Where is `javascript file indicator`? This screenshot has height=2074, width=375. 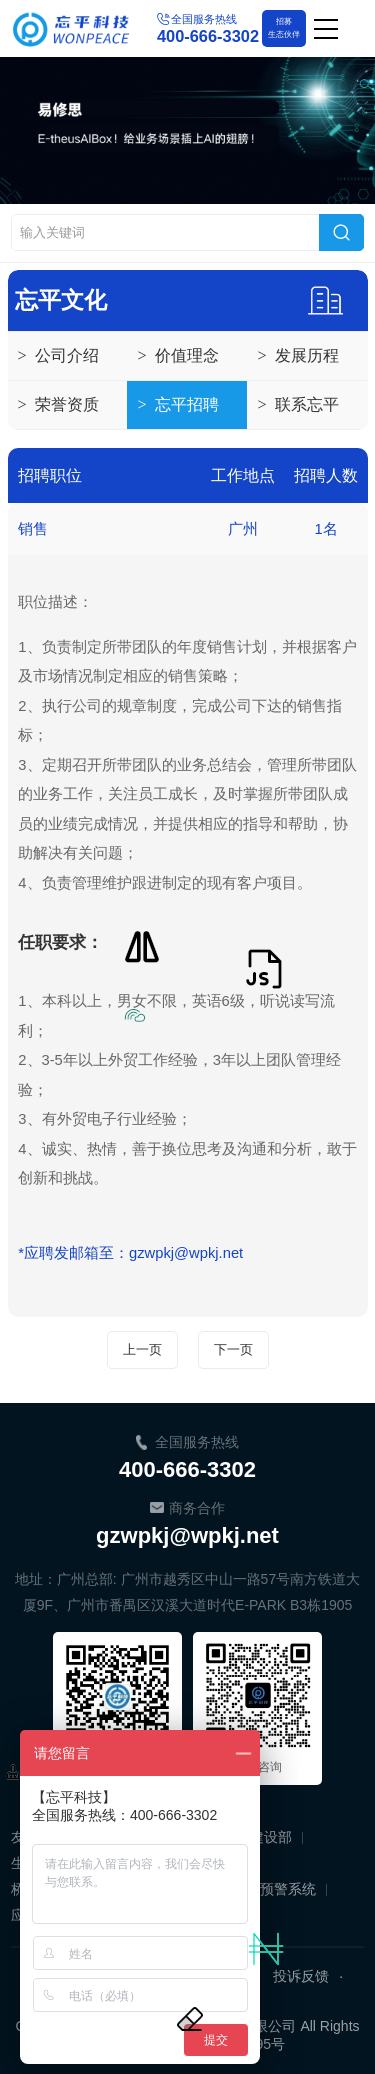
javascript file indicator is located at coordinates (265, 969).